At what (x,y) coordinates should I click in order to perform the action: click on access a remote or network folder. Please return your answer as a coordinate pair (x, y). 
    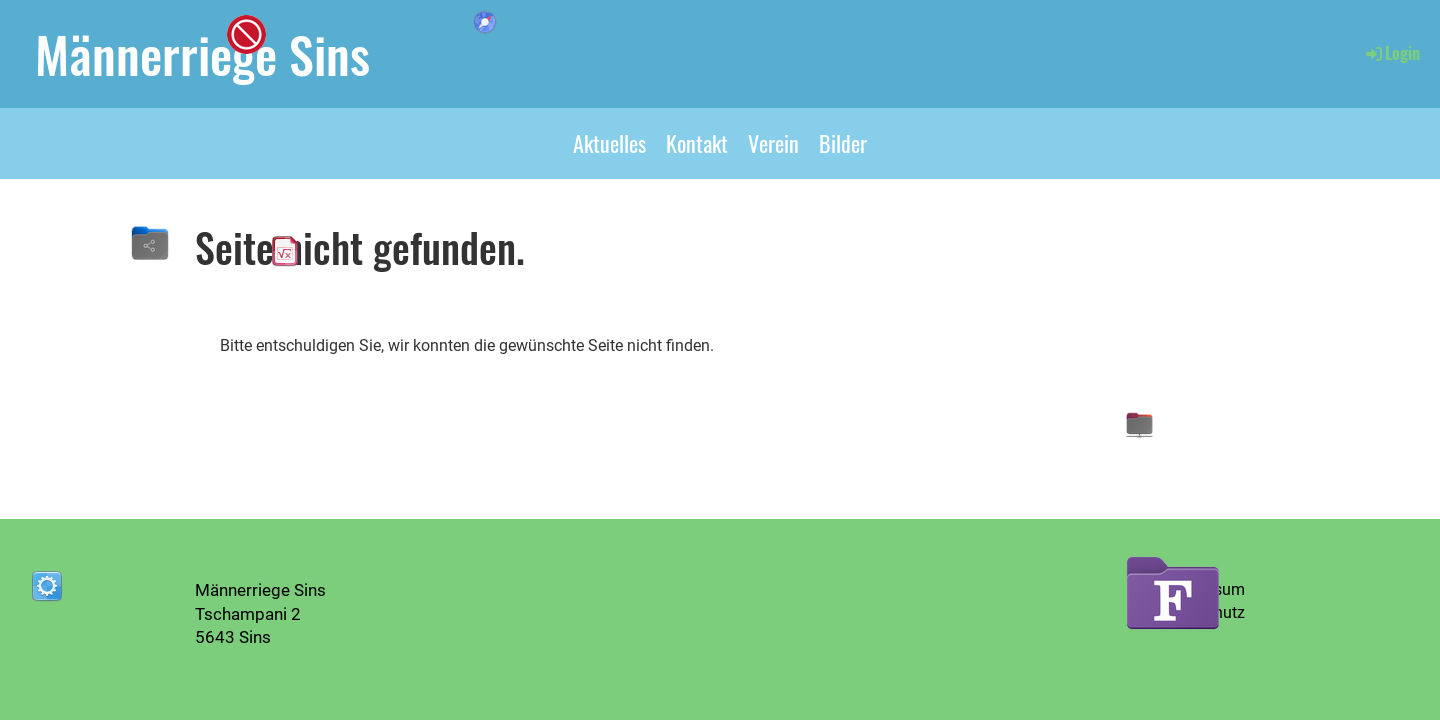
    Looking at the image, I should click on (1139, 424).